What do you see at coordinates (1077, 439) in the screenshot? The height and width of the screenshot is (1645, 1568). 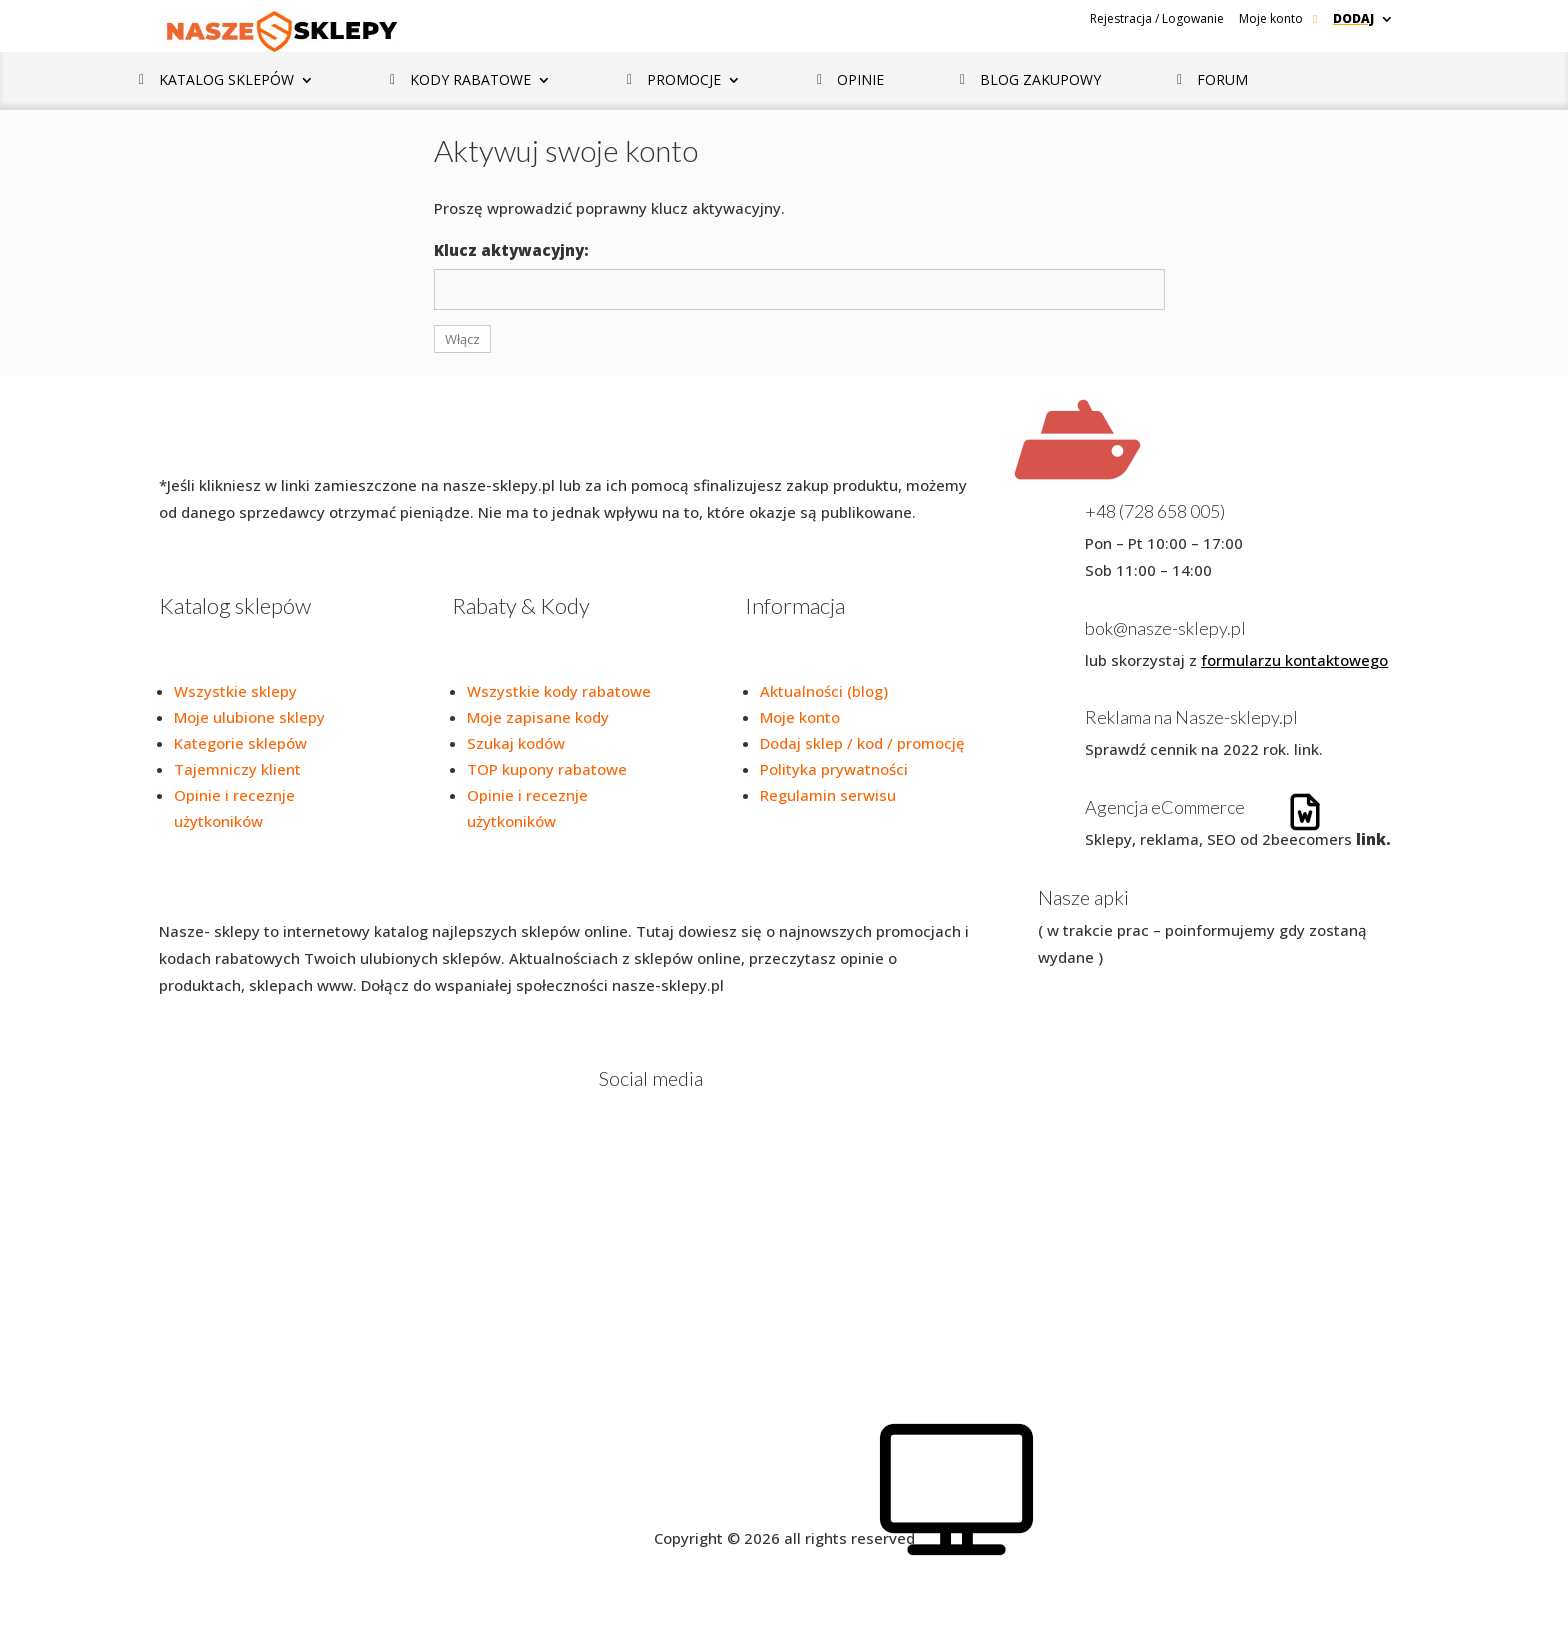 I see `select ferry as transportation mode` at bounding box center [1077, 439].